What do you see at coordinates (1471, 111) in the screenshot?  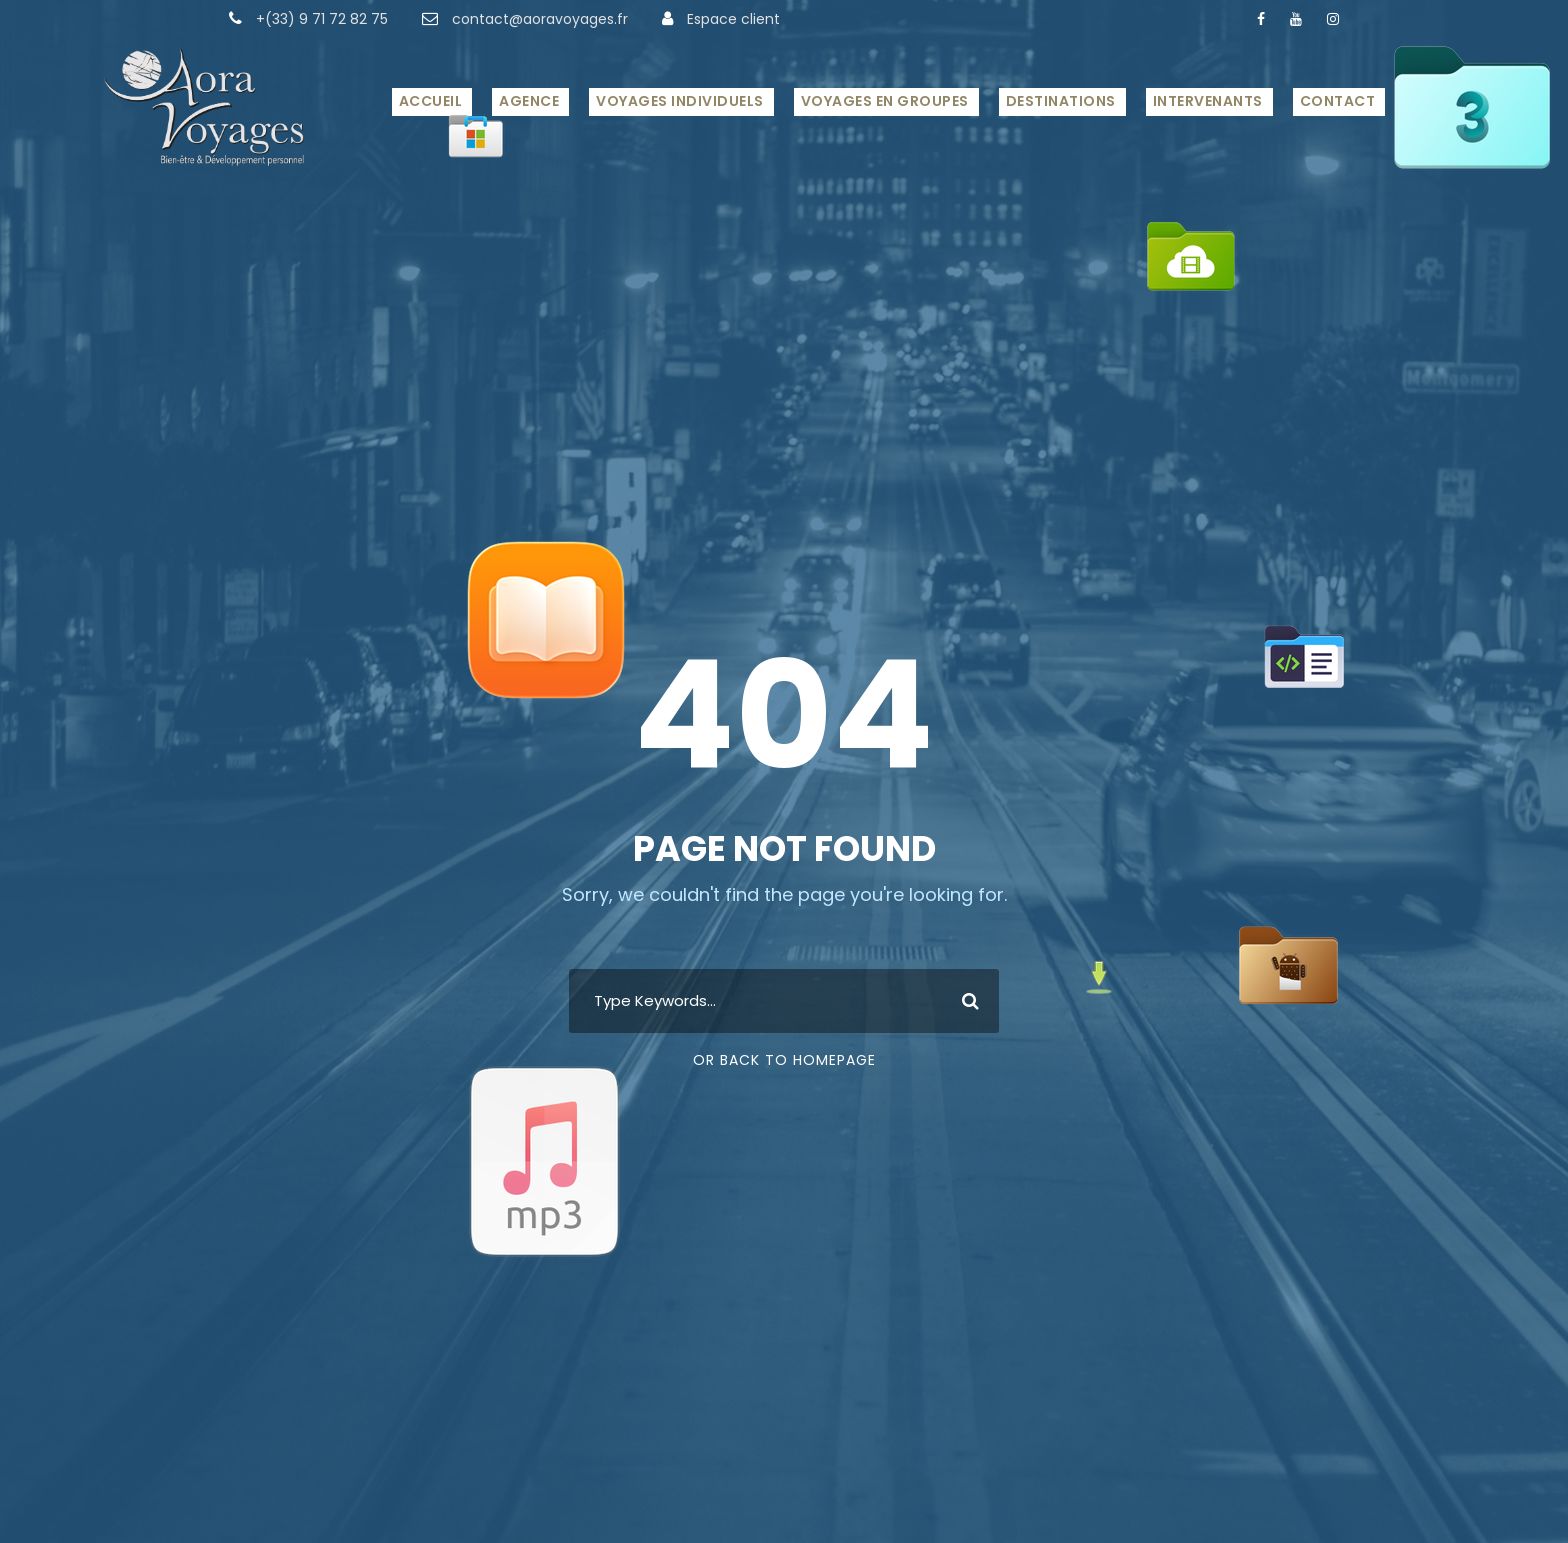 I see `folder containing autodesk 3ds max project files` at bounding box center [1471, 111].